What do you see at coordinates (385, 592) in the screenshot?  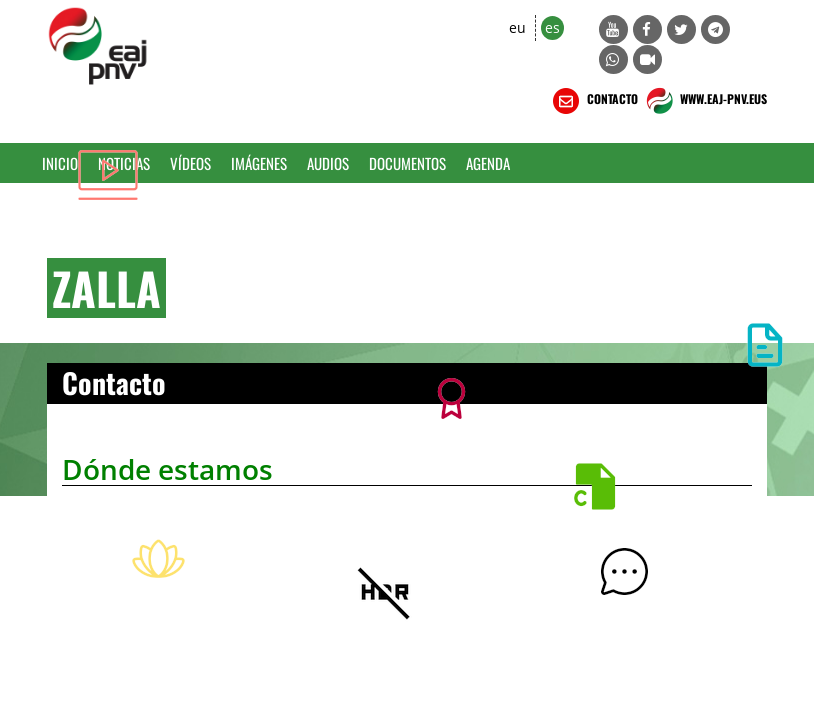 I see `disable HDR mode in camera settings` at bounding box center [385, 592].